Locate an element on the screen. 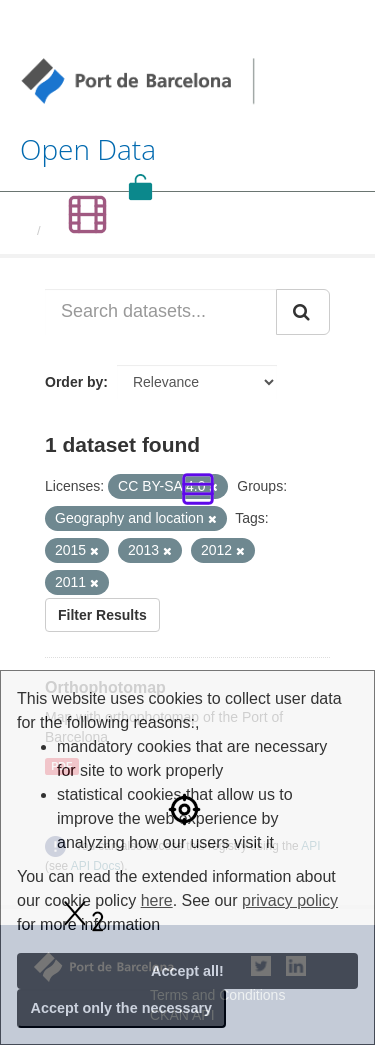 This screenshot has height=1045, width=375. unlocked or unsecured state is located at coordinates (140, 188).